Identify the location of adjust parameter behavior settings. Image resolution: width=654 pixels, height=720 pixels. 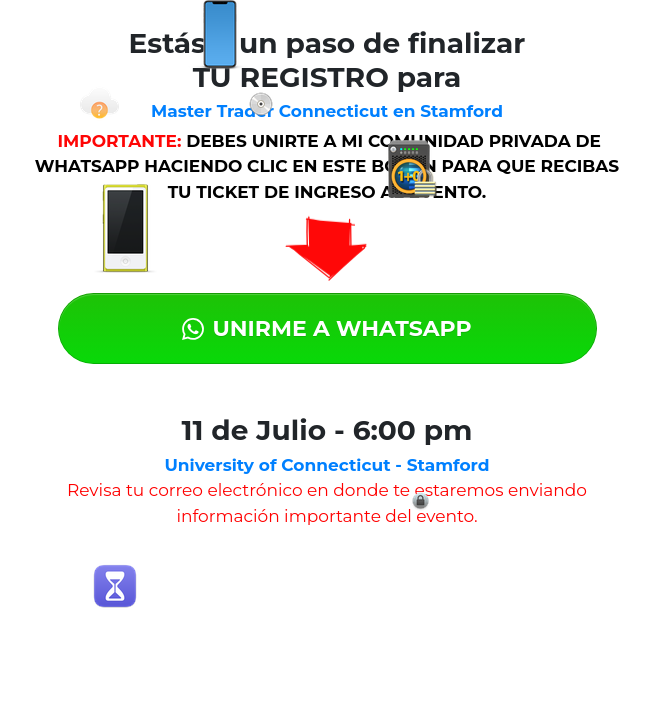
(567, 124).